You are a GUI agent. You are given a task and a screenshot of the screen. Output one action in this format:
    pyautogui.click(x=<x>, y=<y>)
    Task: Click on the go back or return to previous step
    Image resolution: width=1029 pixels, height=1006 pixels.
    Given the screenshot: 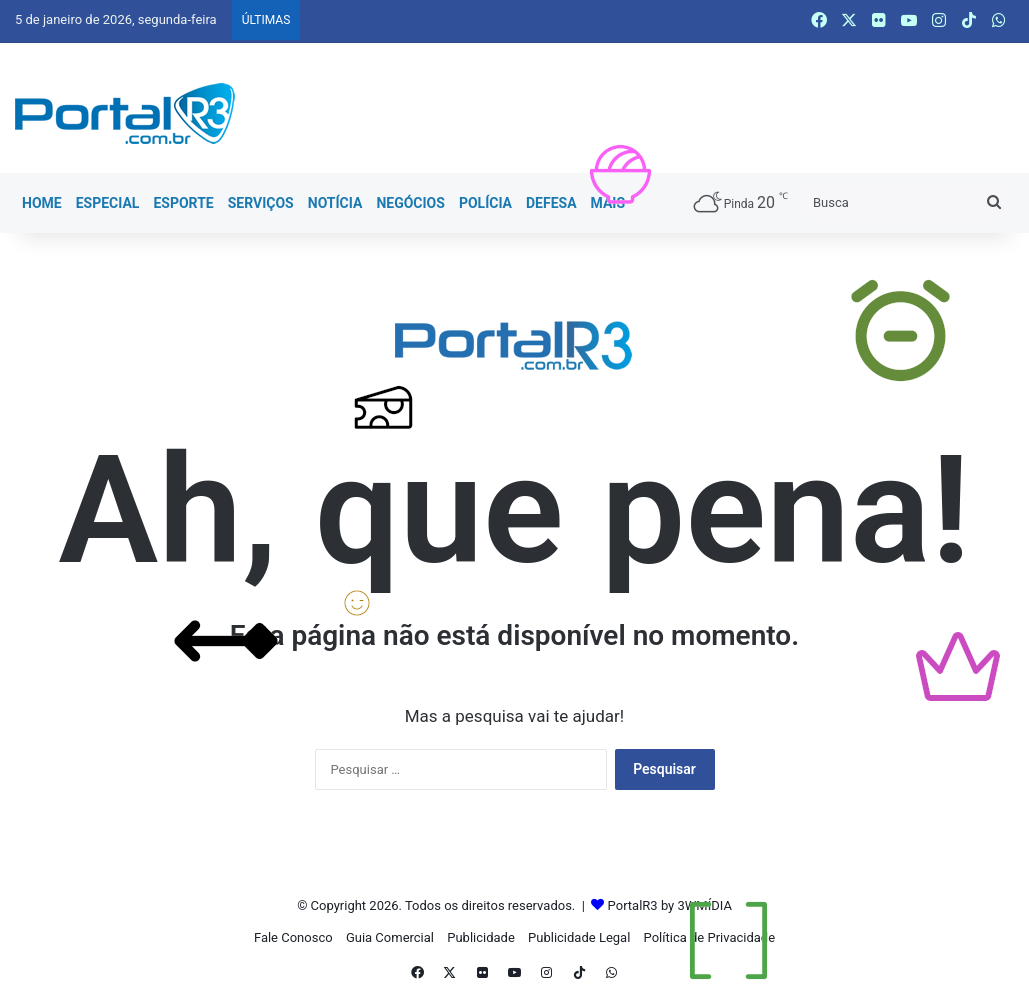 What is the action you would take?
    pyautogui.click(x=226, y=641)
    